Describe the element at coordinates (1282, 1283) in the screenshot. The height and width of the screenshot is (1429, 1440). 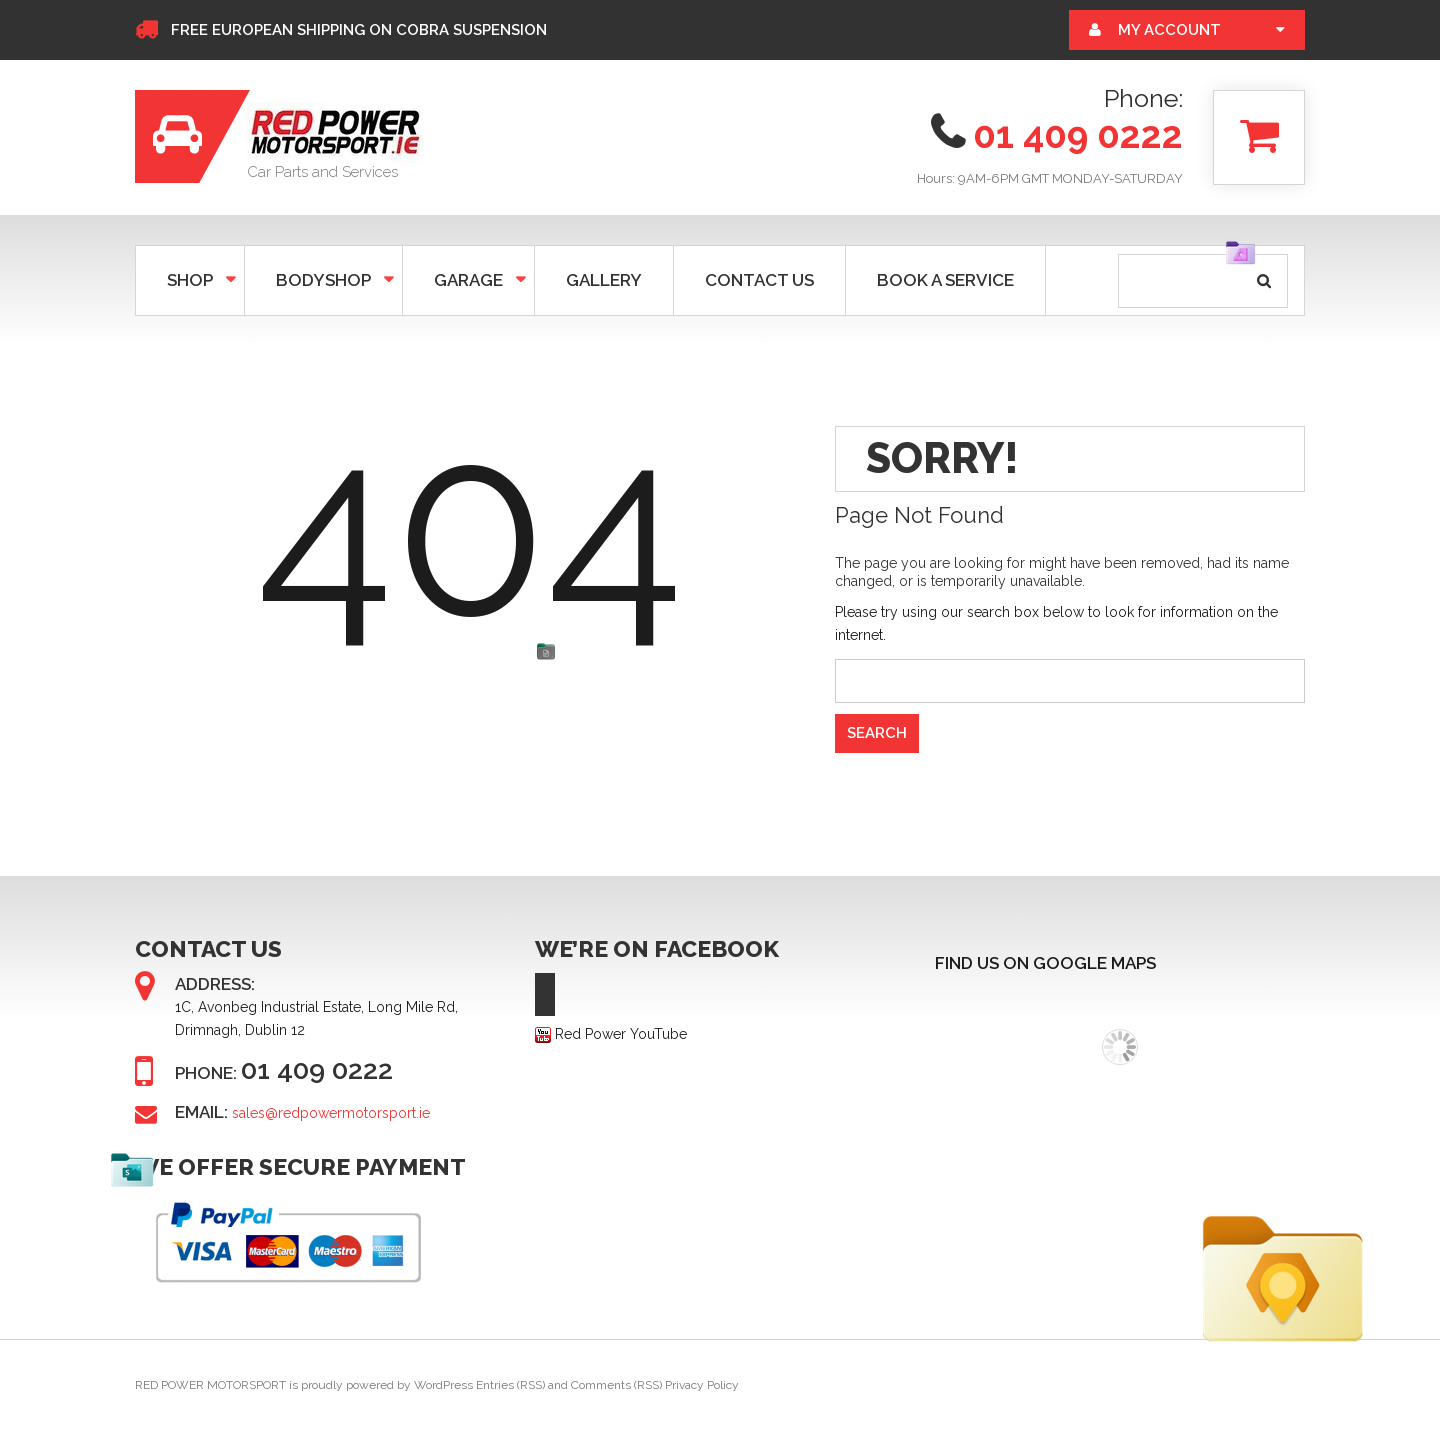
I see `open microsoft dynamics 365 field service folder` at that location.